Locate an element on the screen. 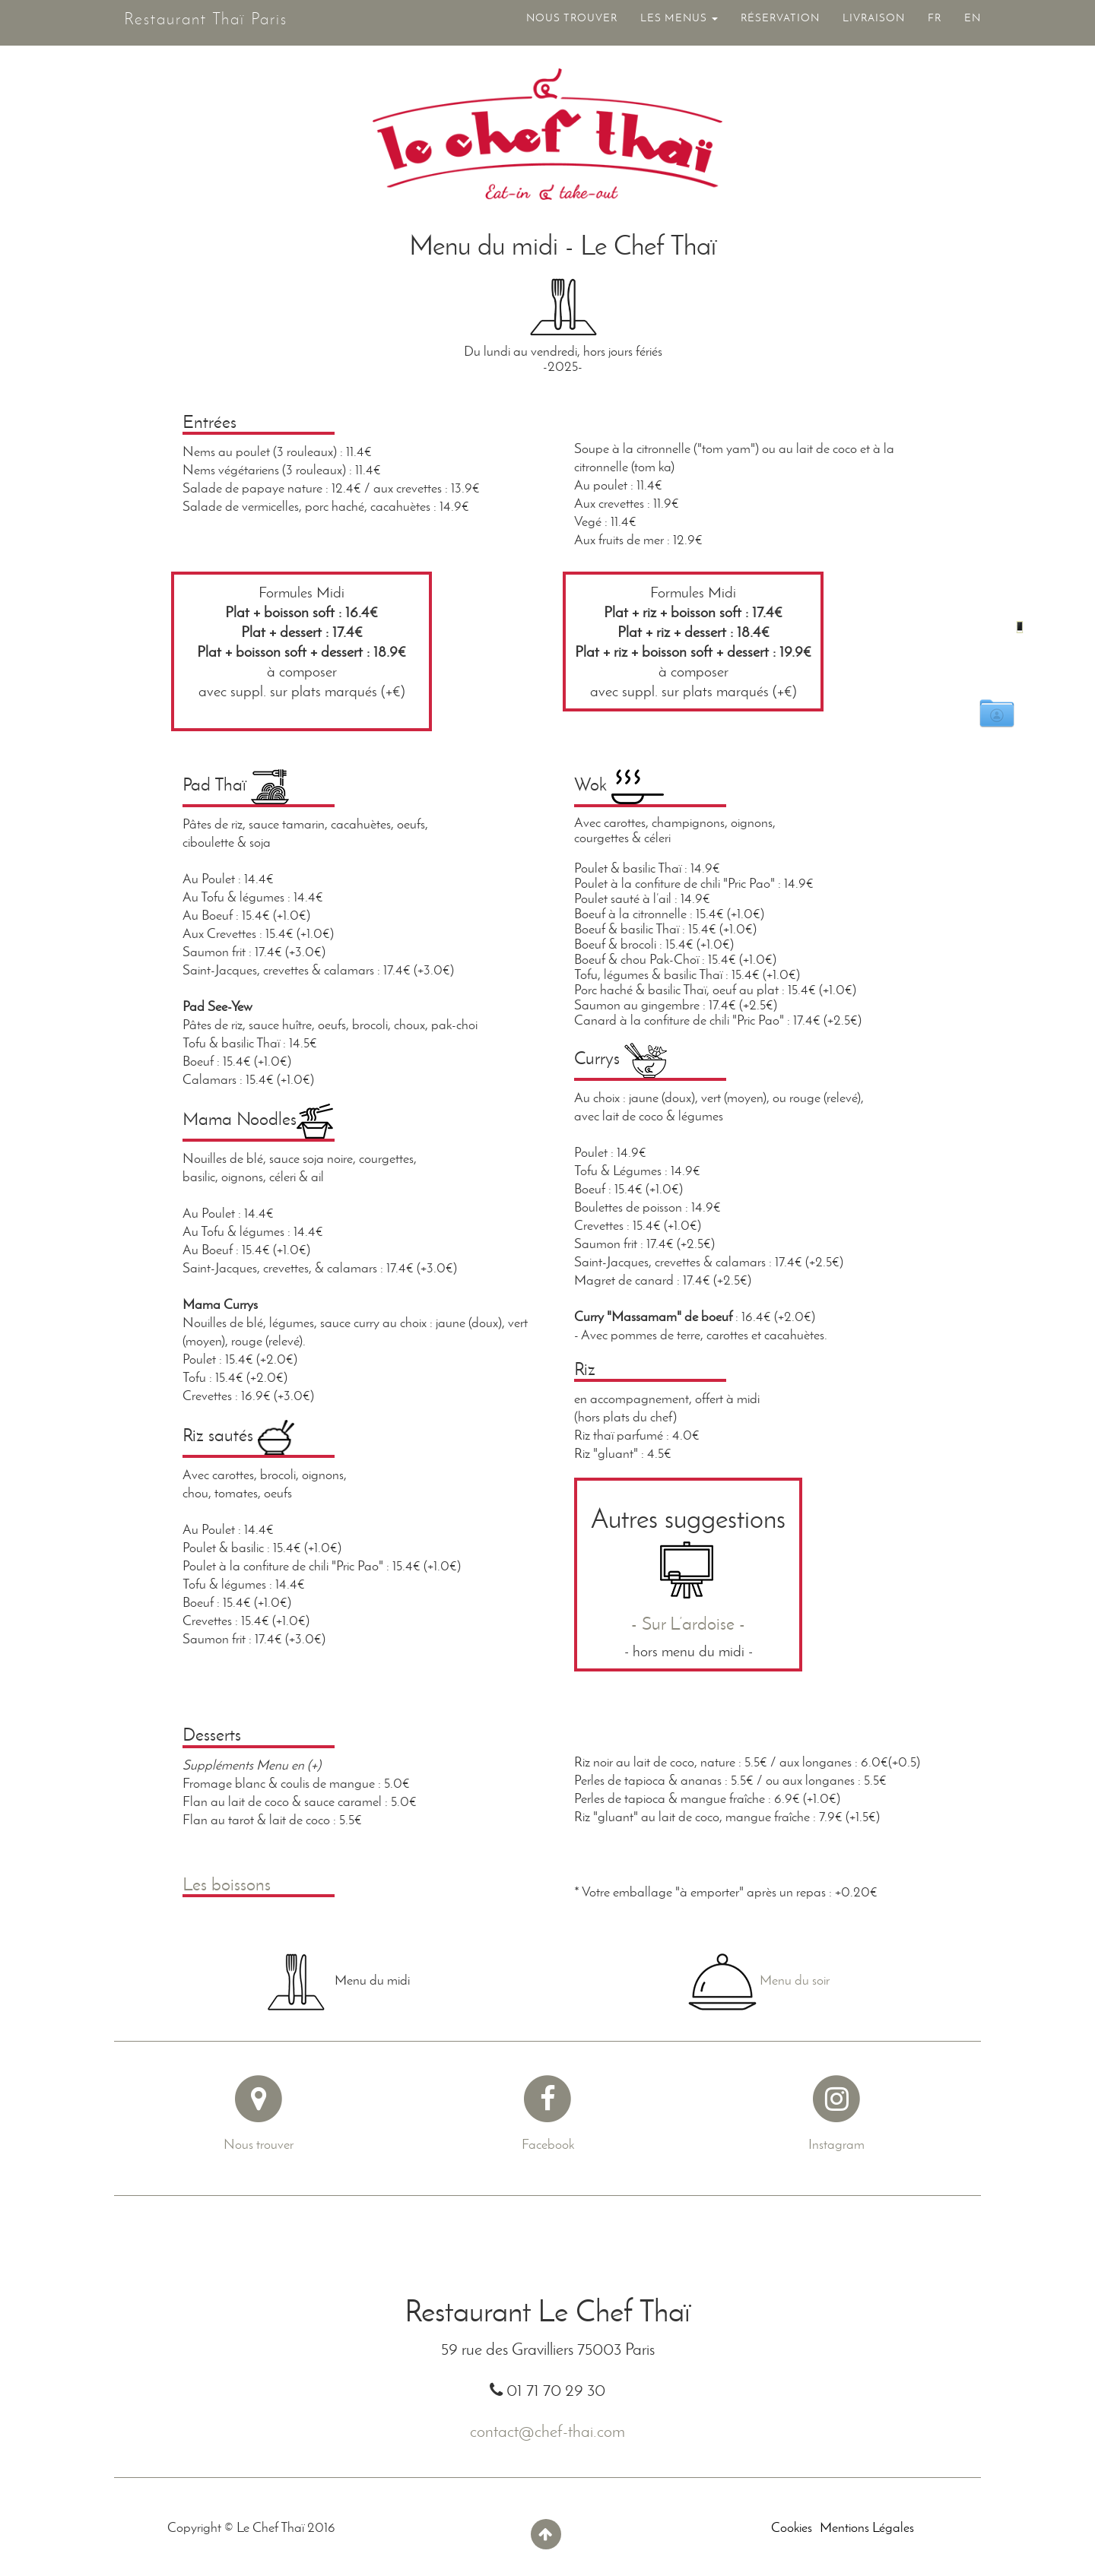 The height and width of the screenshot is (2576, 1095). indicates a connected iPod nano device is located at coordinates (1020, 627).